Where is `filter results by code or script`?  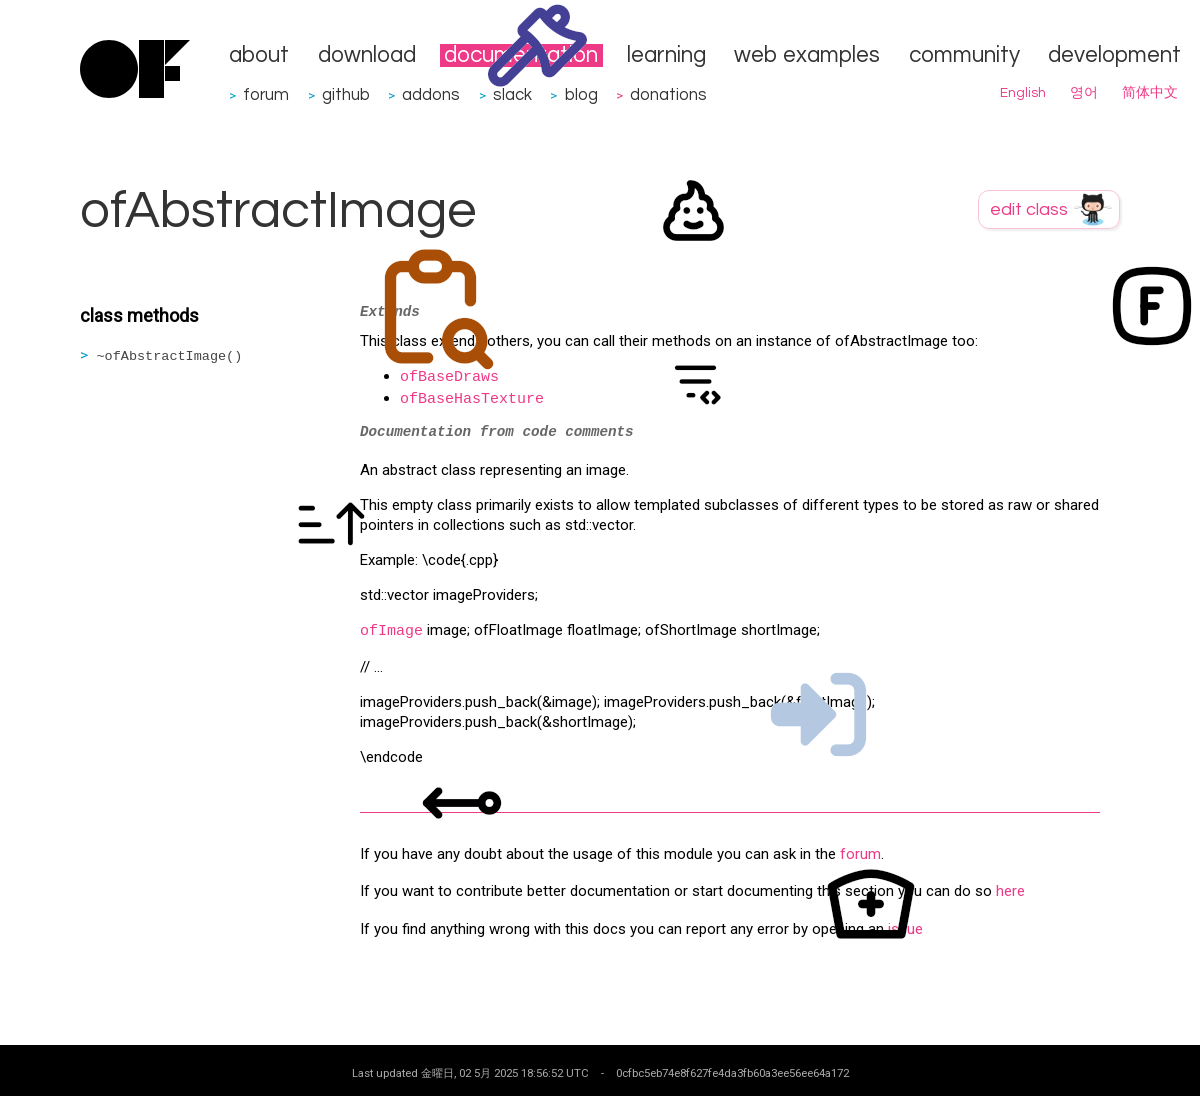
filter results by code or script is located at coordinates (695, 381).